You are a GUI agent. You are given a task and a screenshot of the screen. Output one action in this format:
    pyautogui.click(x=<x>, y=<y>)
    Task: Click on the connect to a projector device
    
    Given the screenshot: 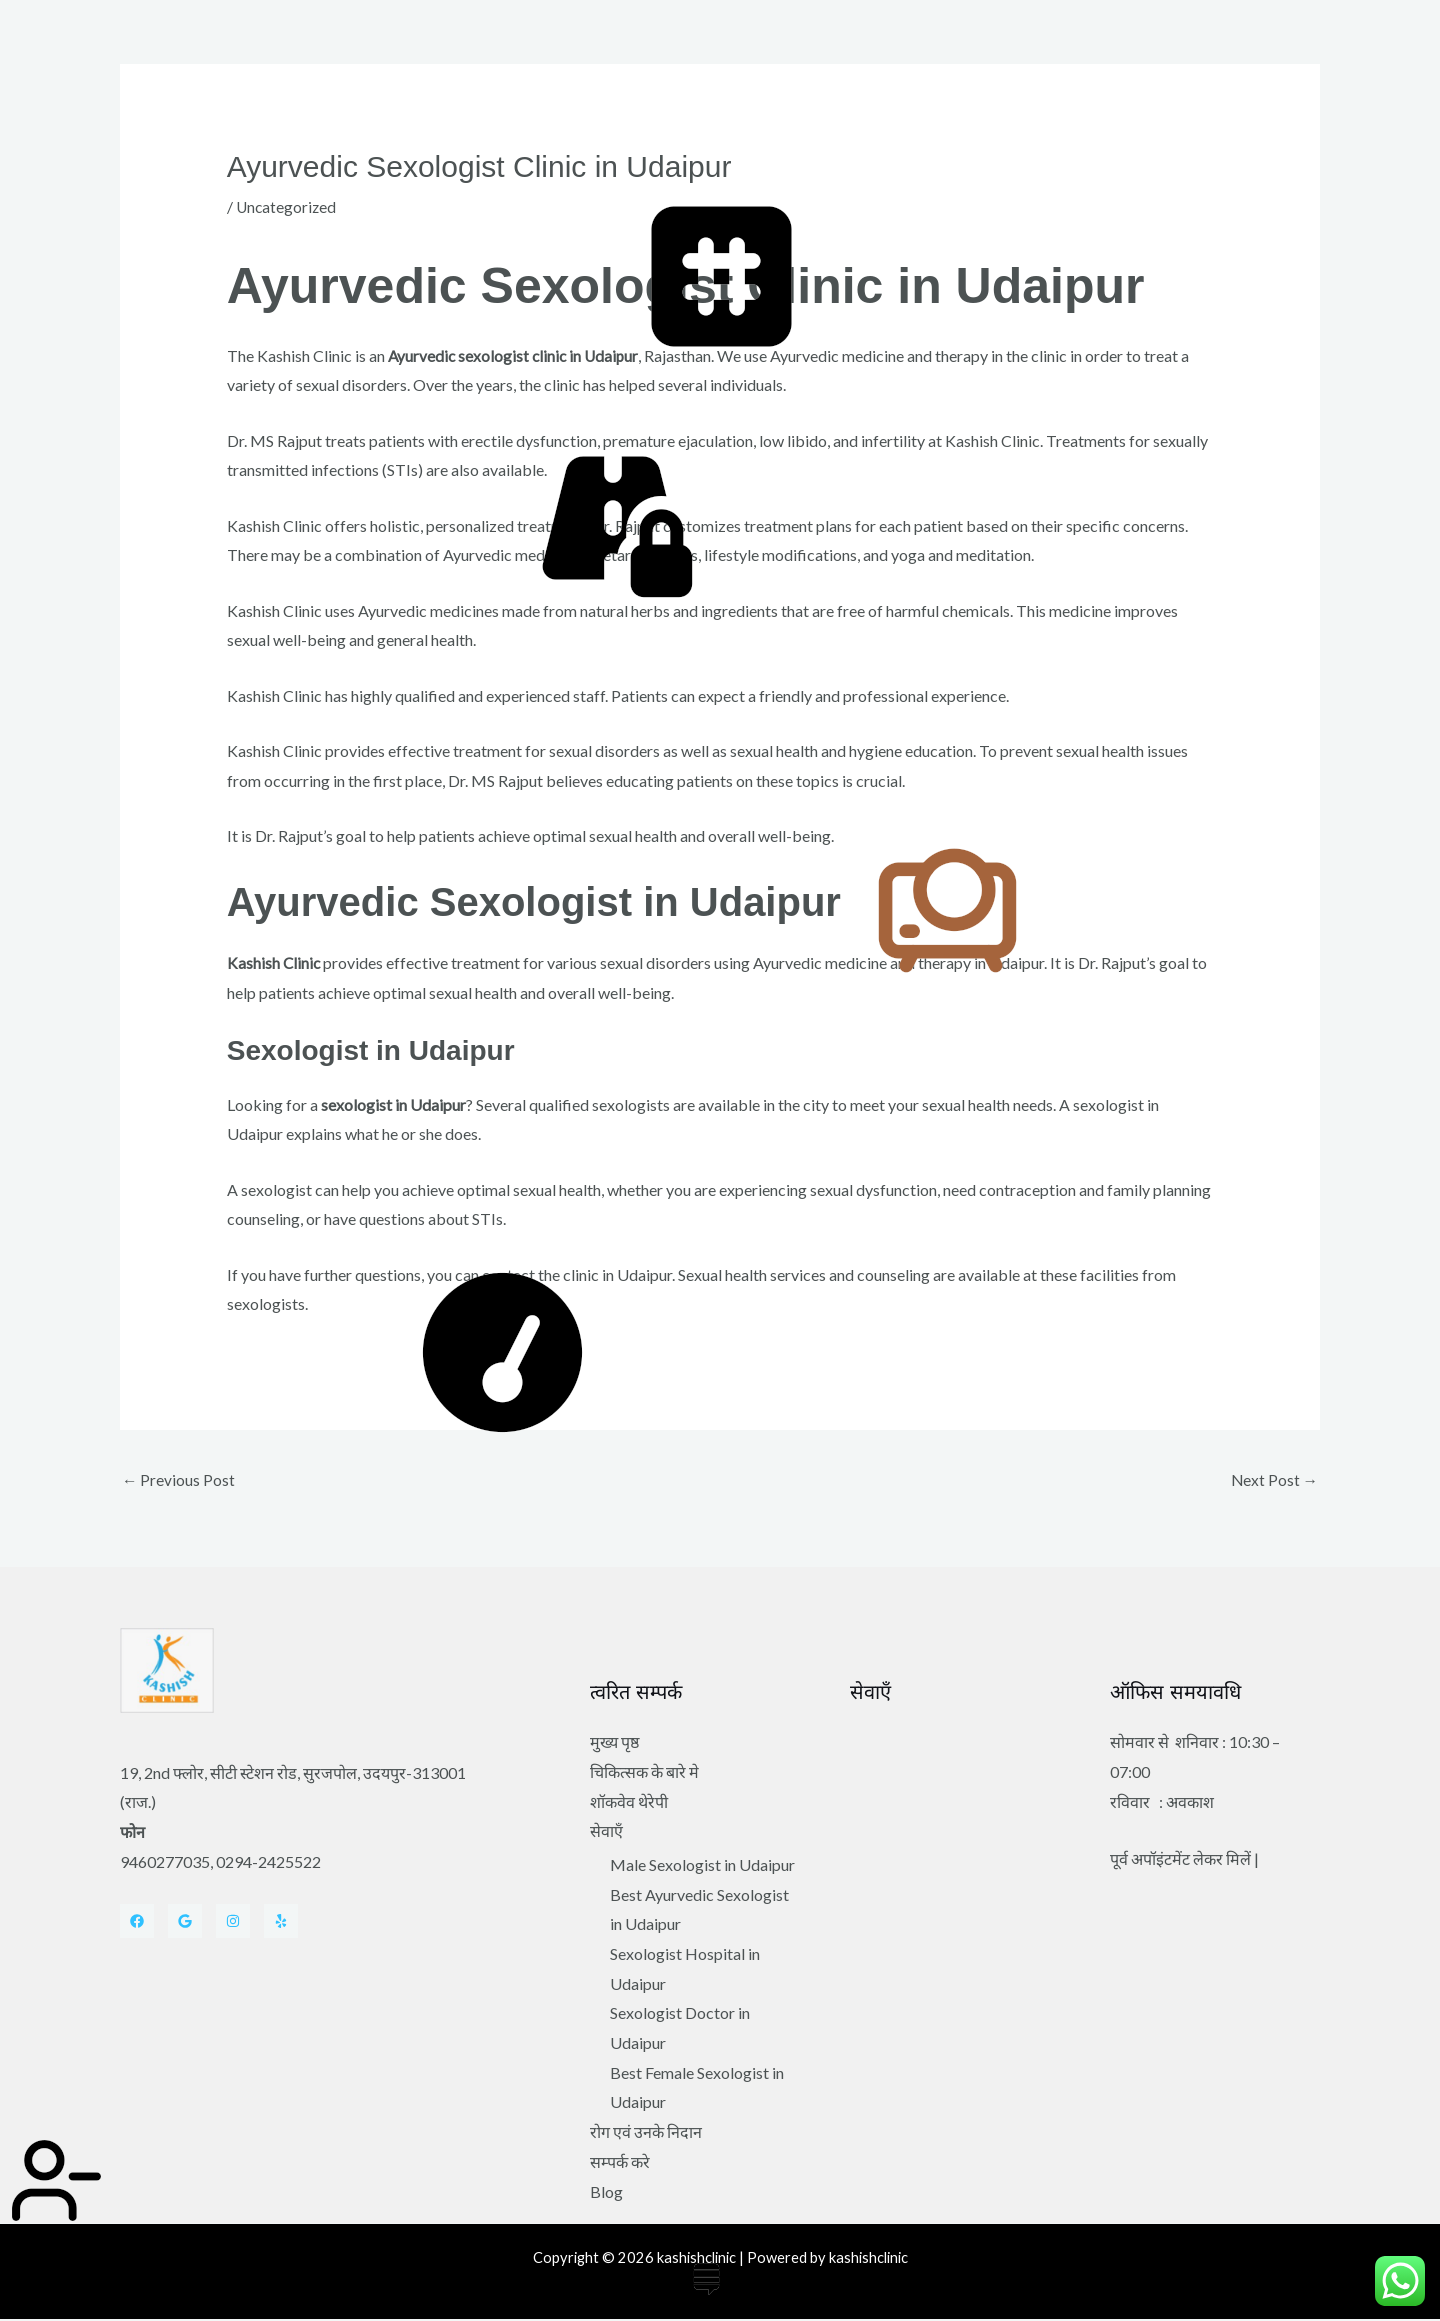 What is the action you would take?
    pyautogui.click(x=947, y=910)
    